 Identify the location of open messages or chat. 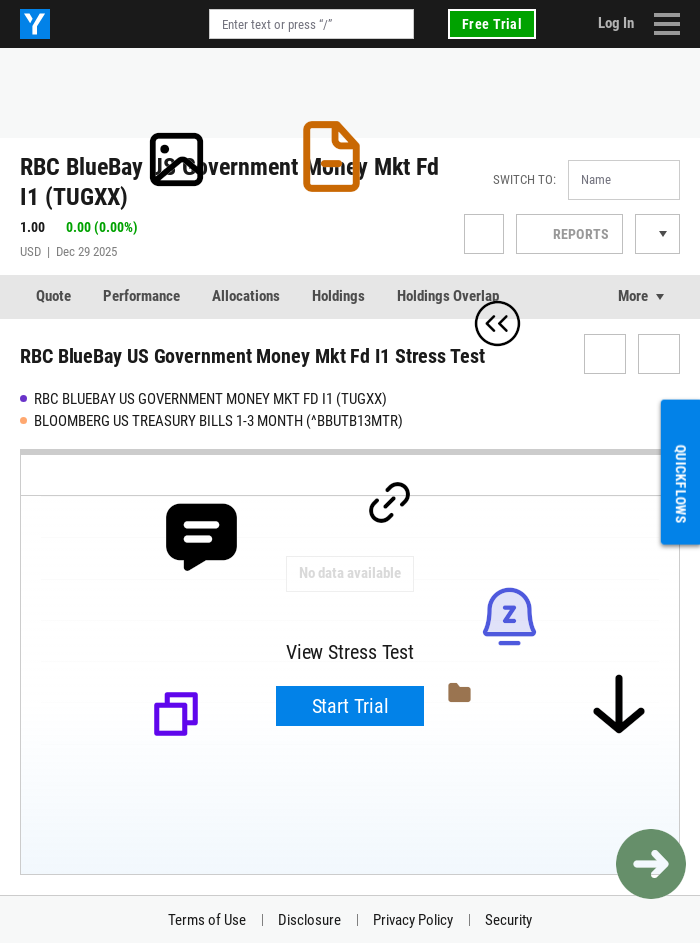
(201, 535).